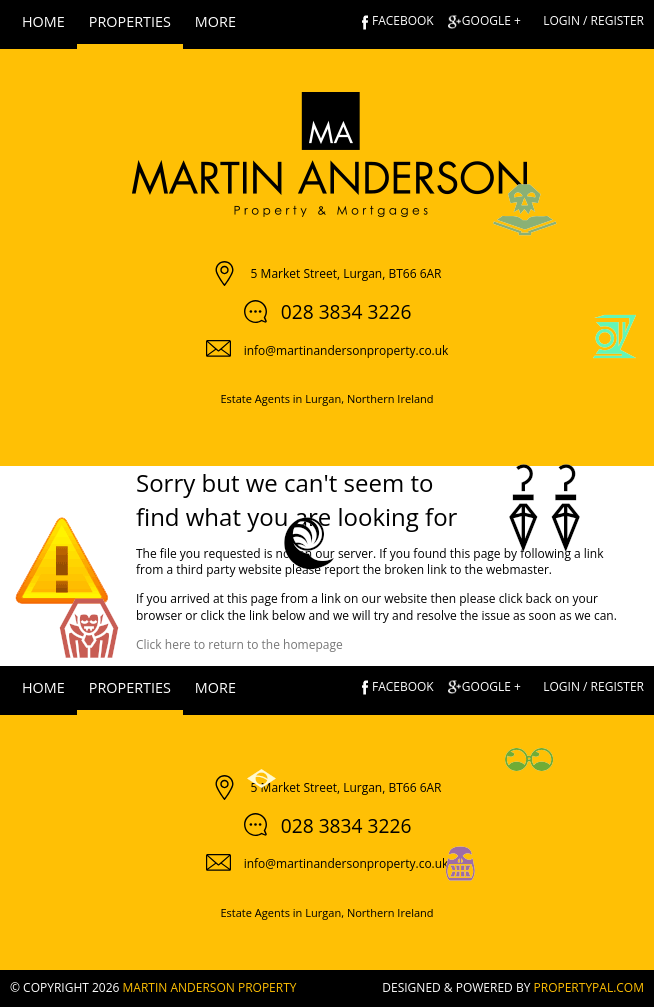  What do you see at coordinates (524, 211) in the screenshot?
I see `view death note or cursed book item in game inventory` at bounding box center [524, 211].